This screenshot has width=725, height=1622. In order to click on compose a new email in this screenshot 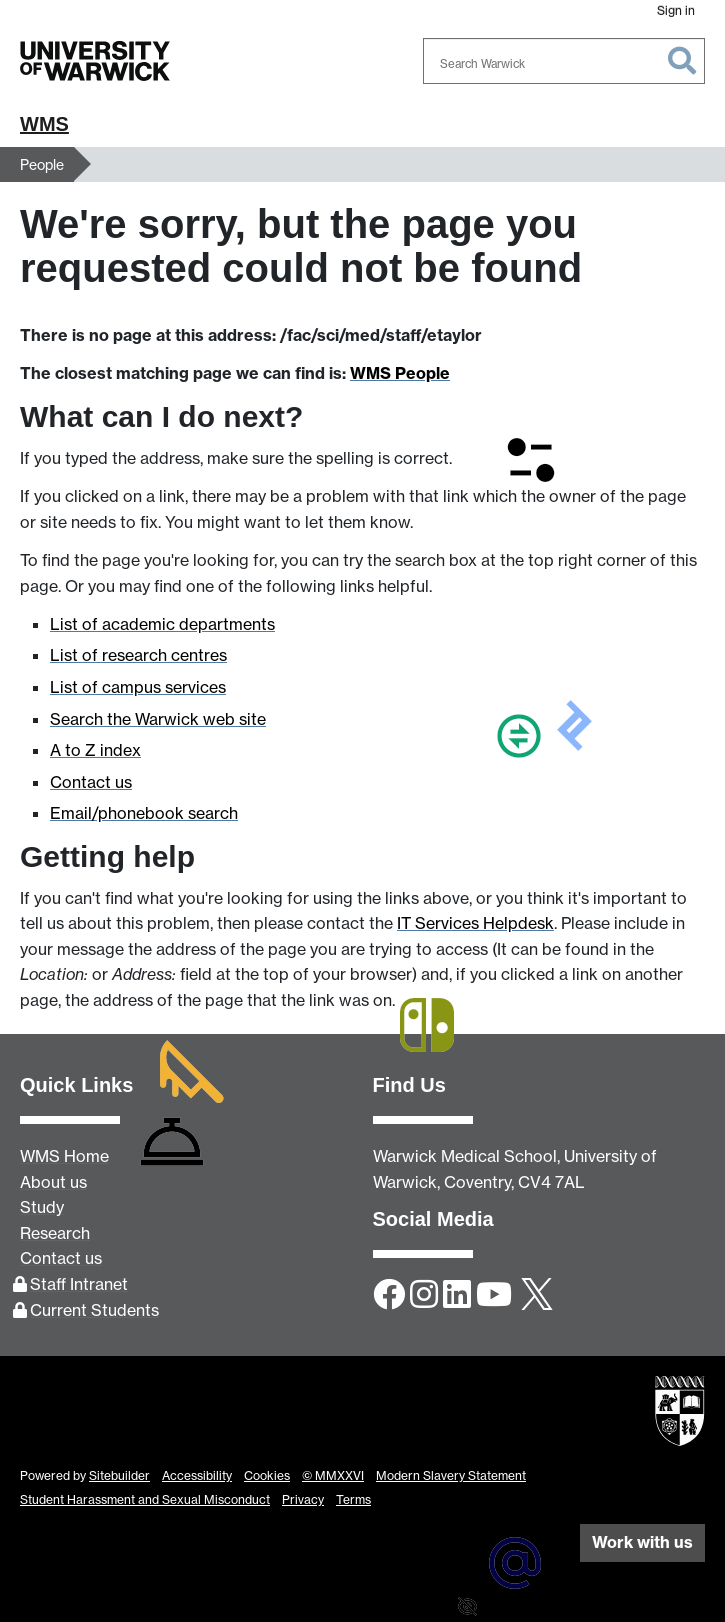, I will do `click(515, 1563)`.